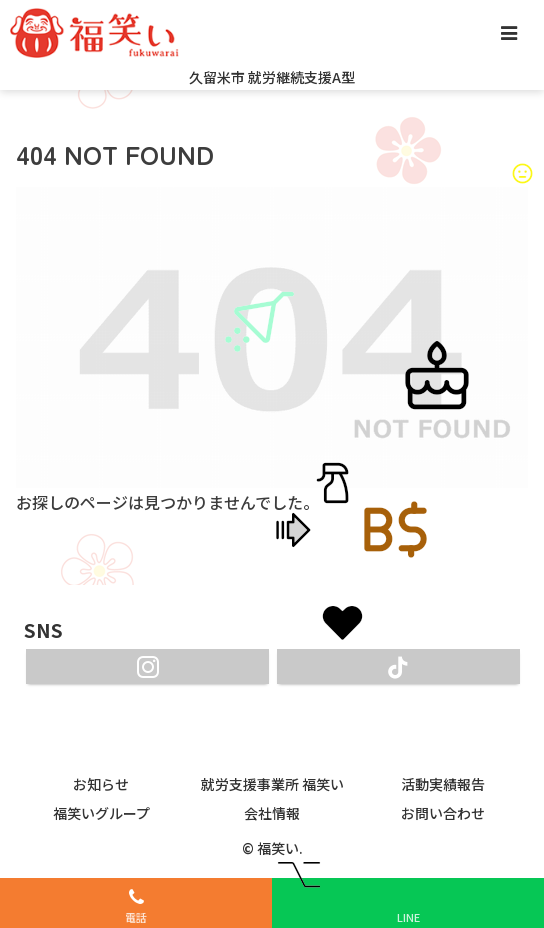  I want to click on view birthday or celebration reminders, so click(437, 380).